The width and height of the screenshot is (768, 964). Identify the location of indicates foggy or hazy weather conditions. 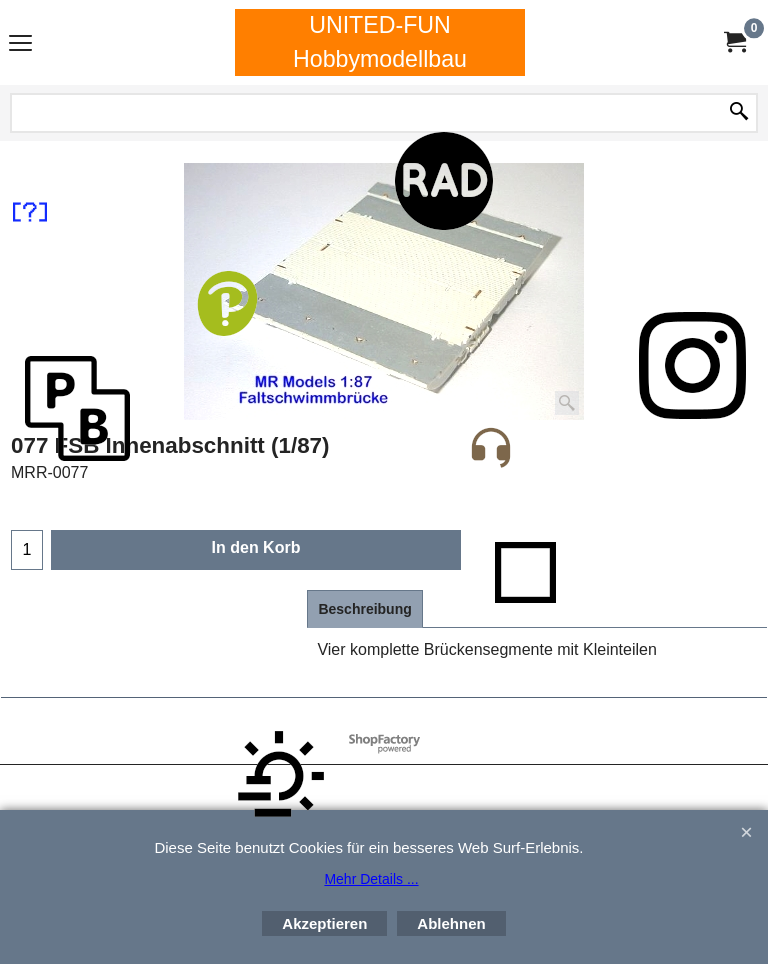
(279, 776).